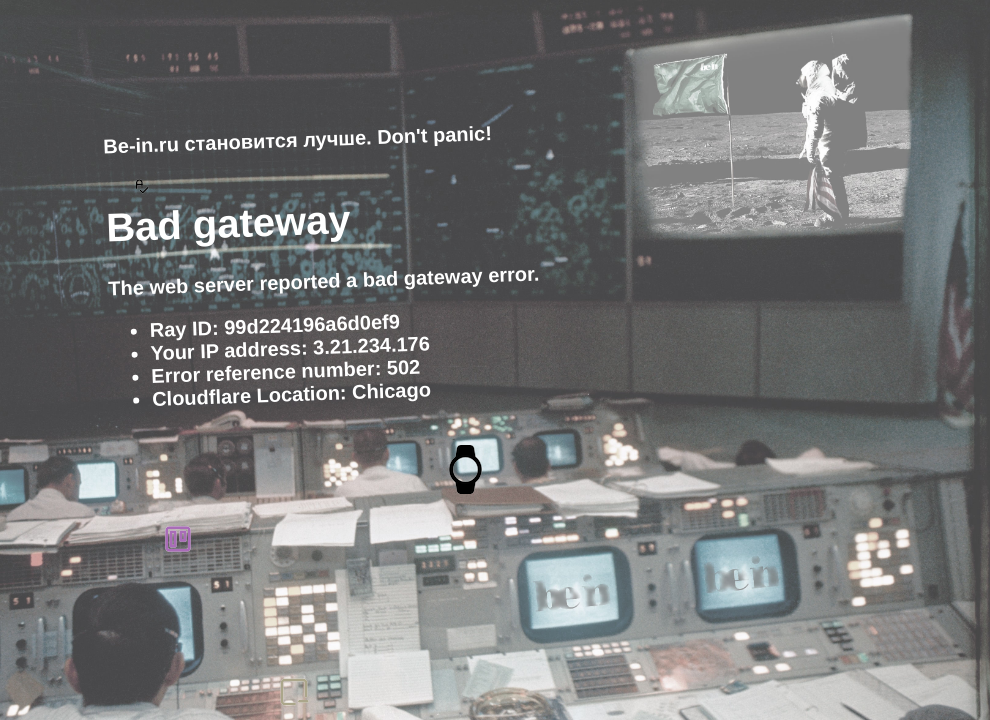 This screenshot has height=720, width=990. I want to click on access smartwatch settings or pairing, so click(465, 469).